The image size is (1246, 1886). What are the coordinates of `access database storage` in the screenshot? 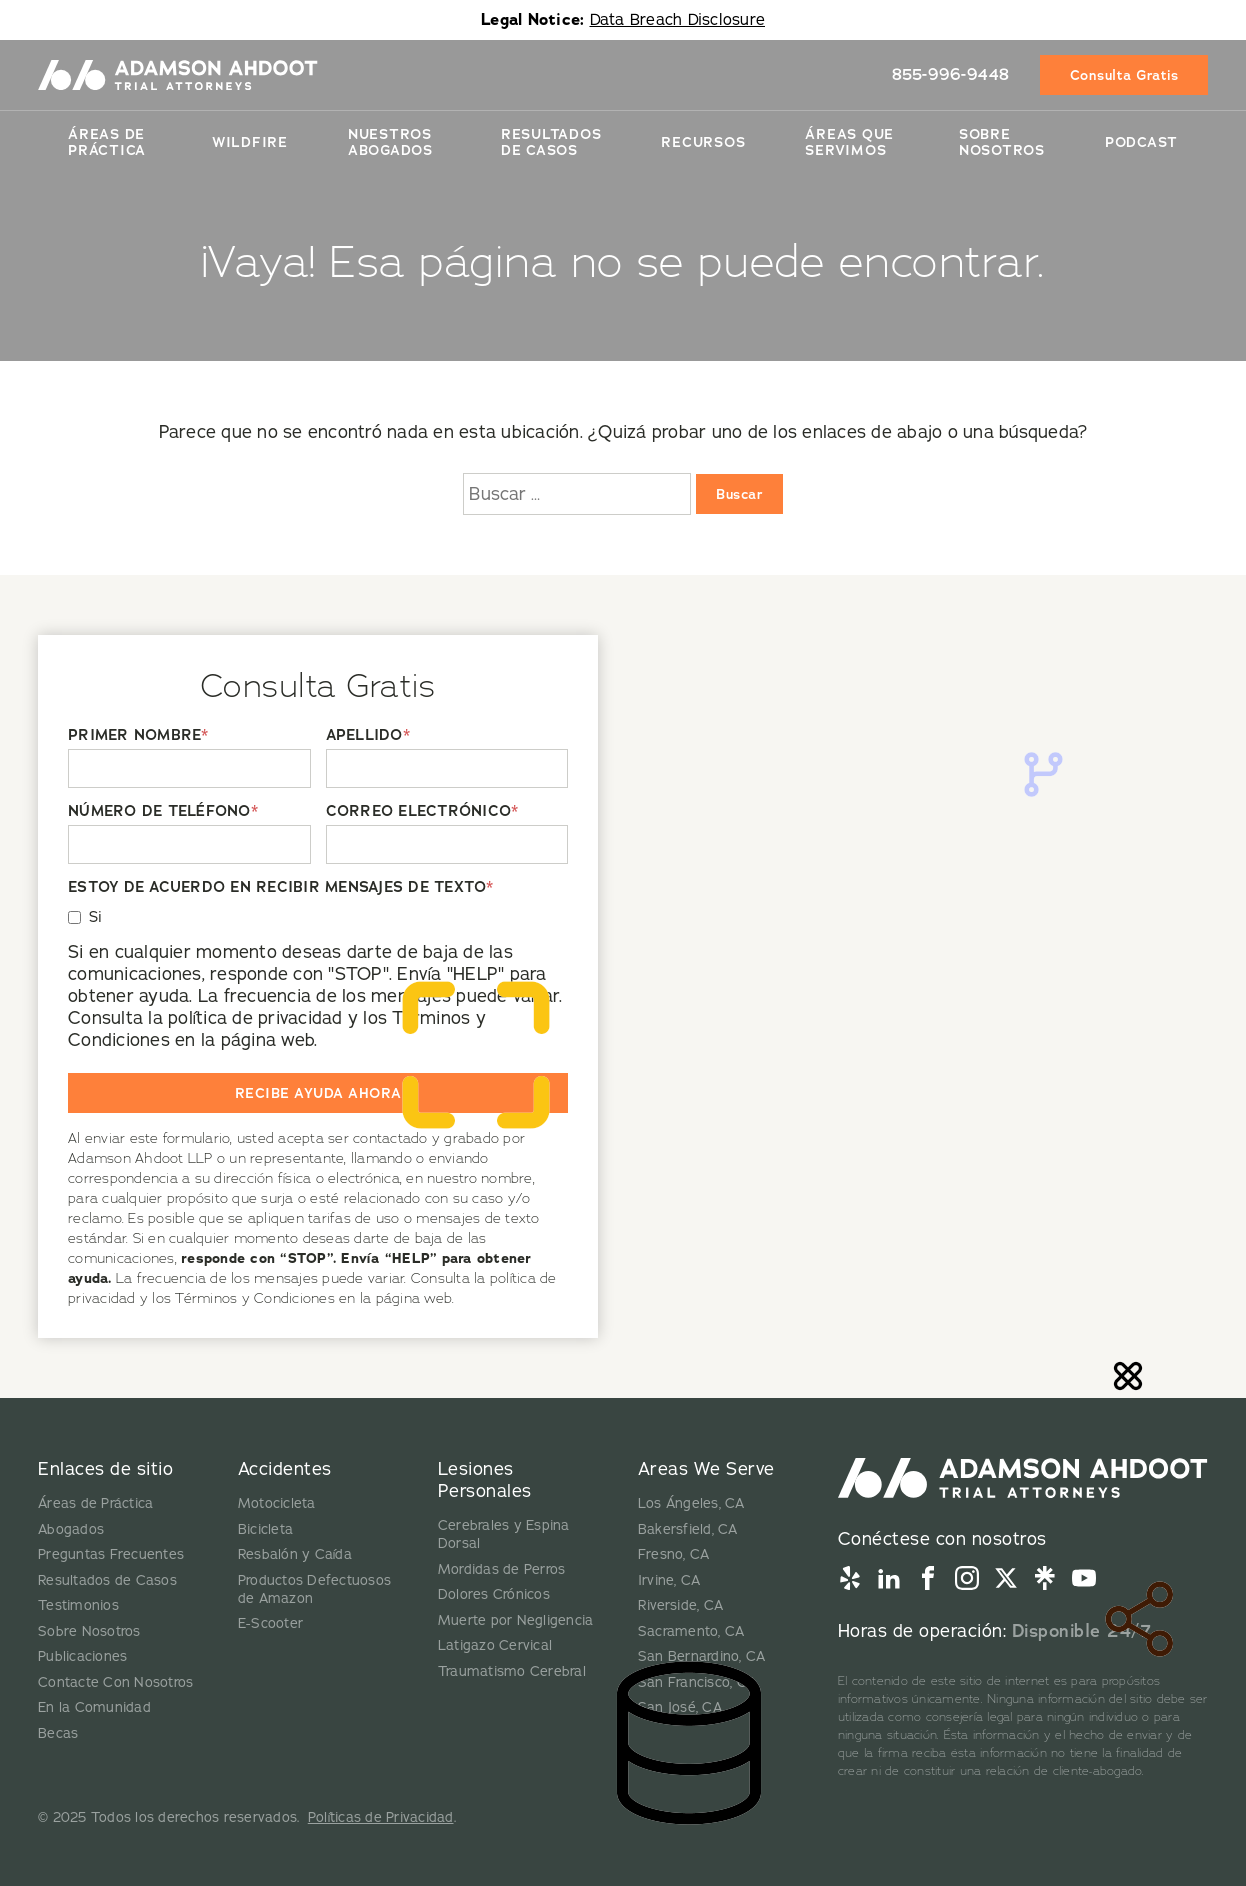 It's located at (689, 1743).